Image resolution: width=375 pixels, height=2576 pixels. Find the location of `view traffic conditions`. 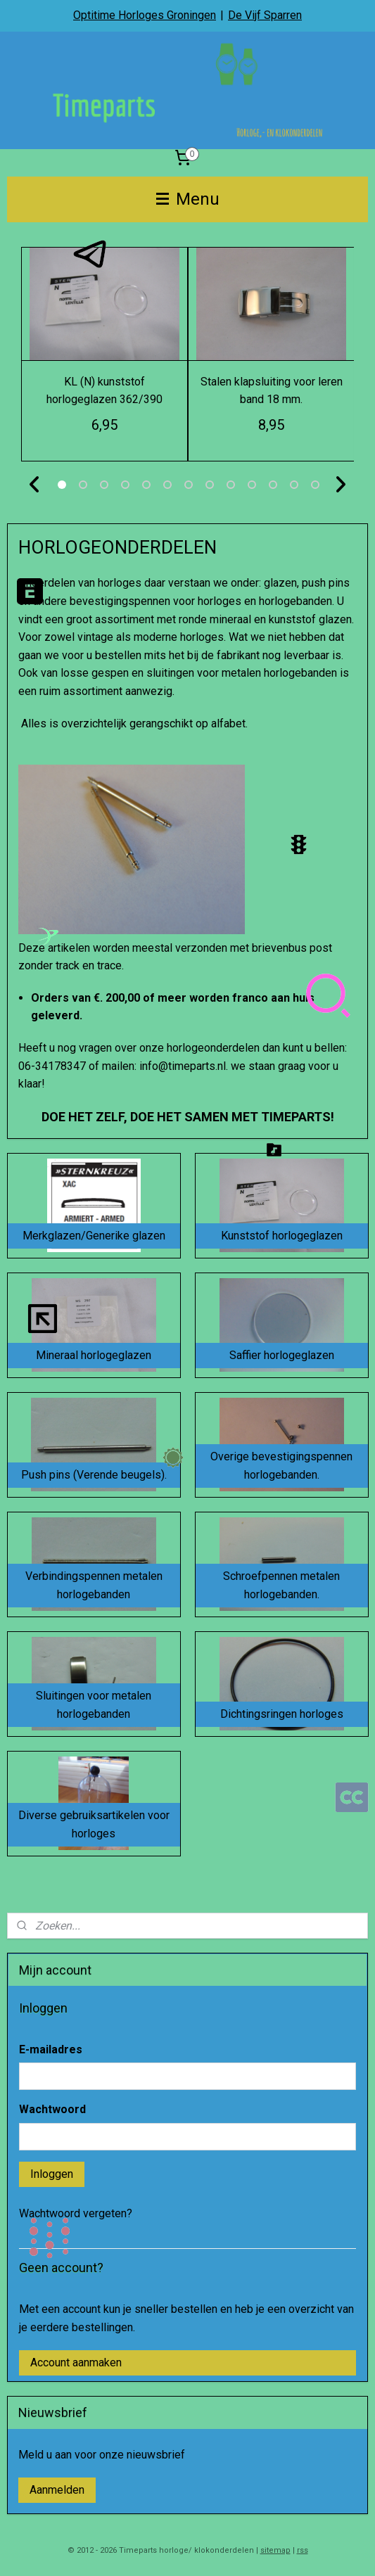

view traffic conditions is located at coordinates (298, 844).